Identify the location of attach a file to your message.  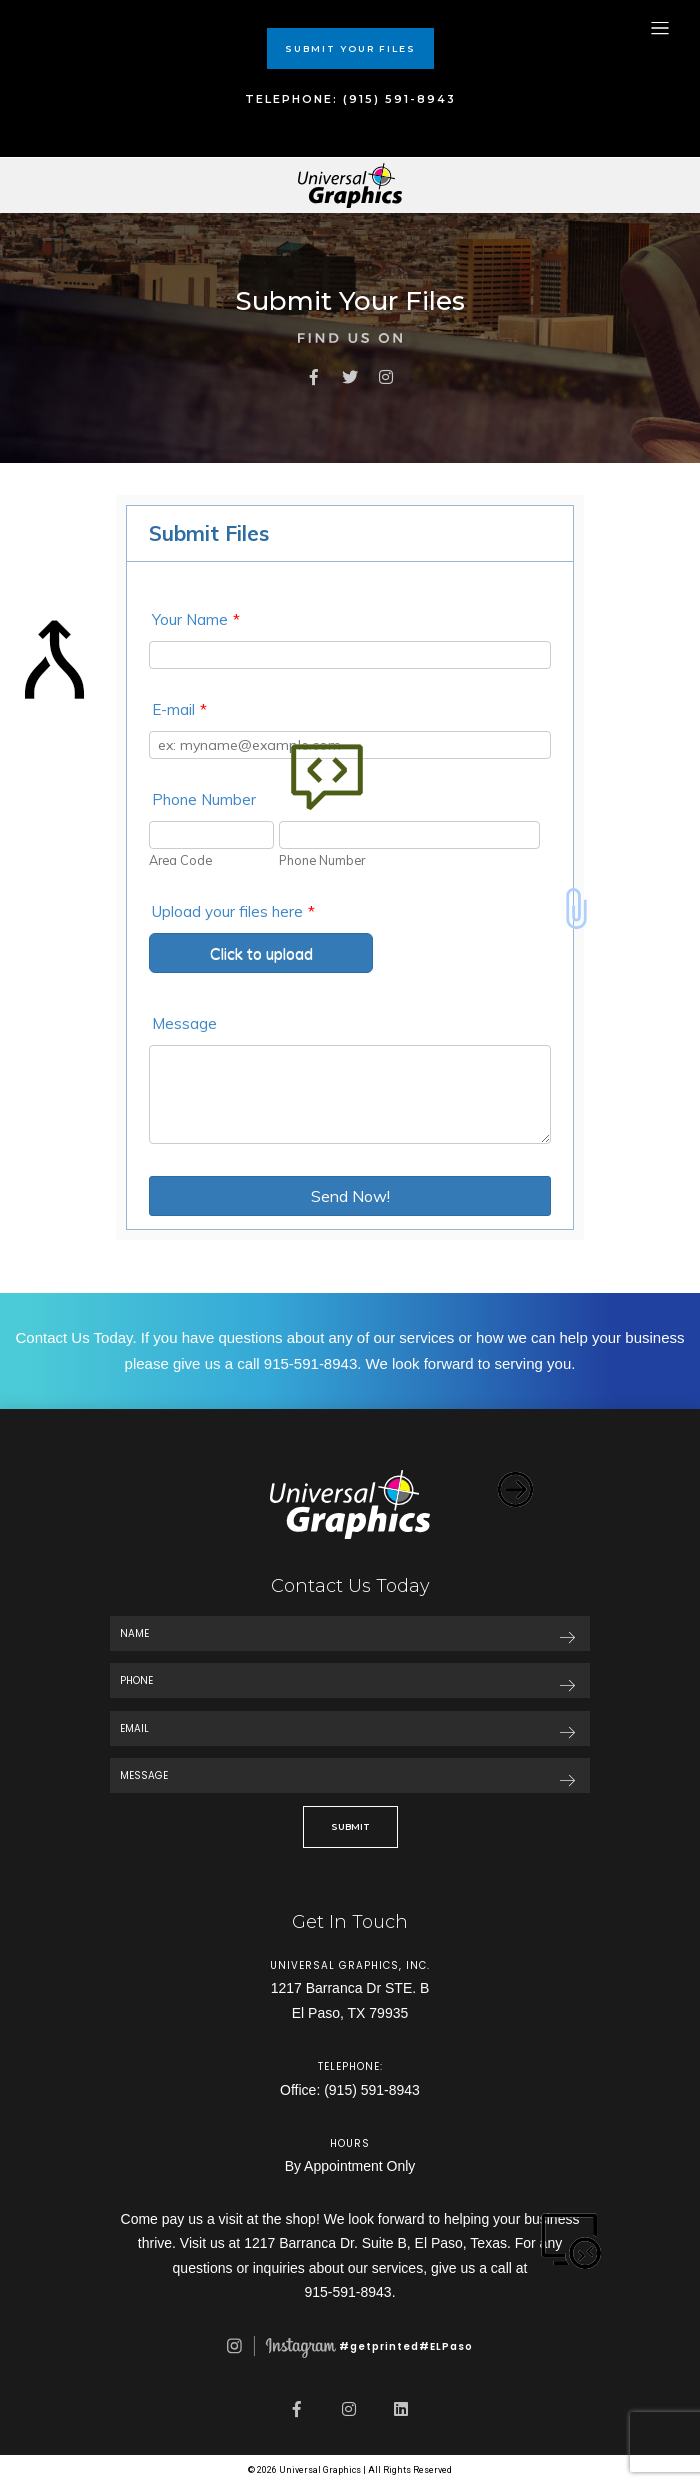
(576, 908).